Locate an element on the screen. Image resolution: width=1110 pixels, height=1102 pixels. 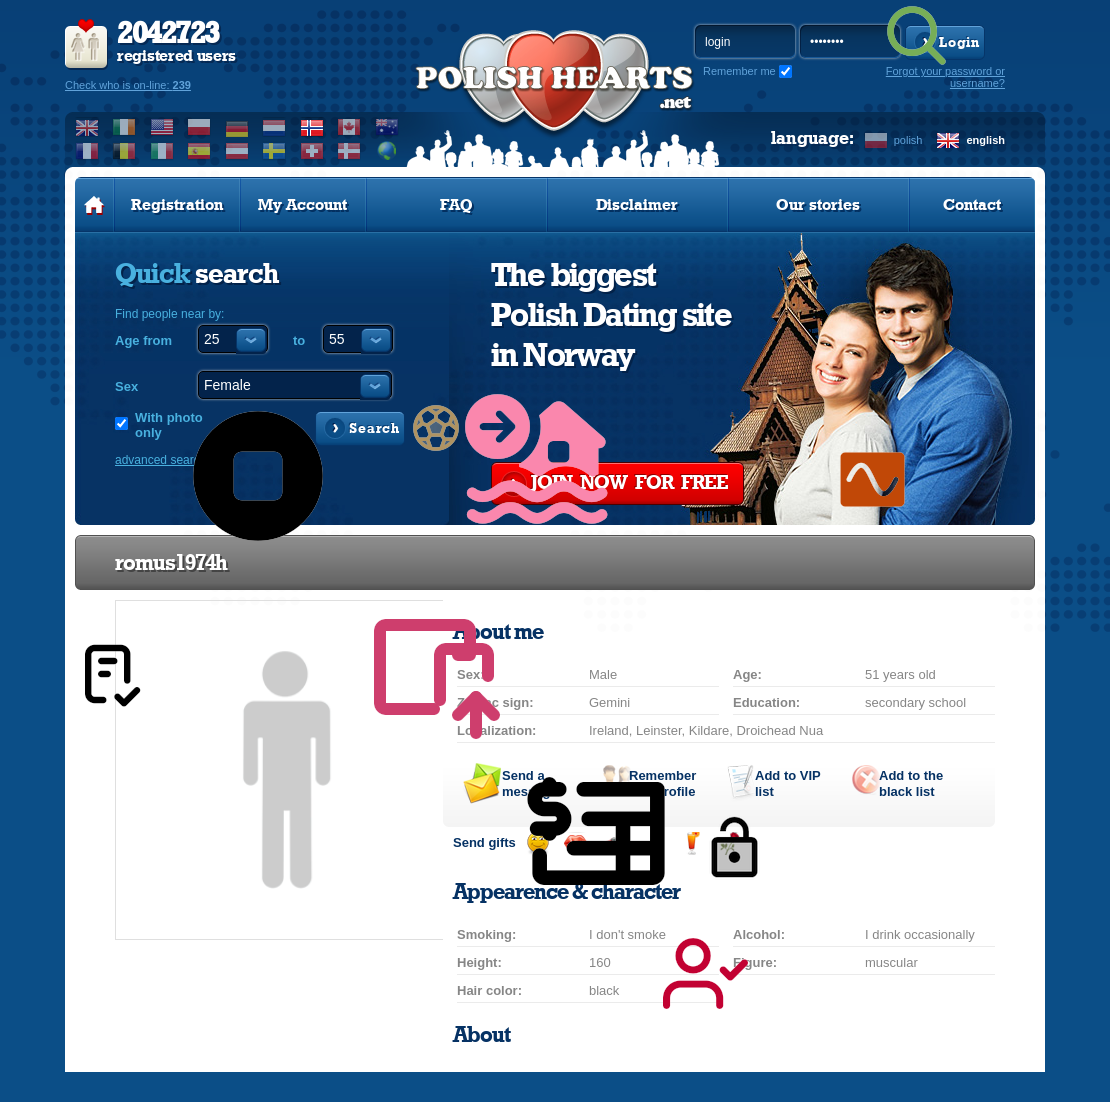
unlock or unsecure an item is located at coordinates (734, 848).